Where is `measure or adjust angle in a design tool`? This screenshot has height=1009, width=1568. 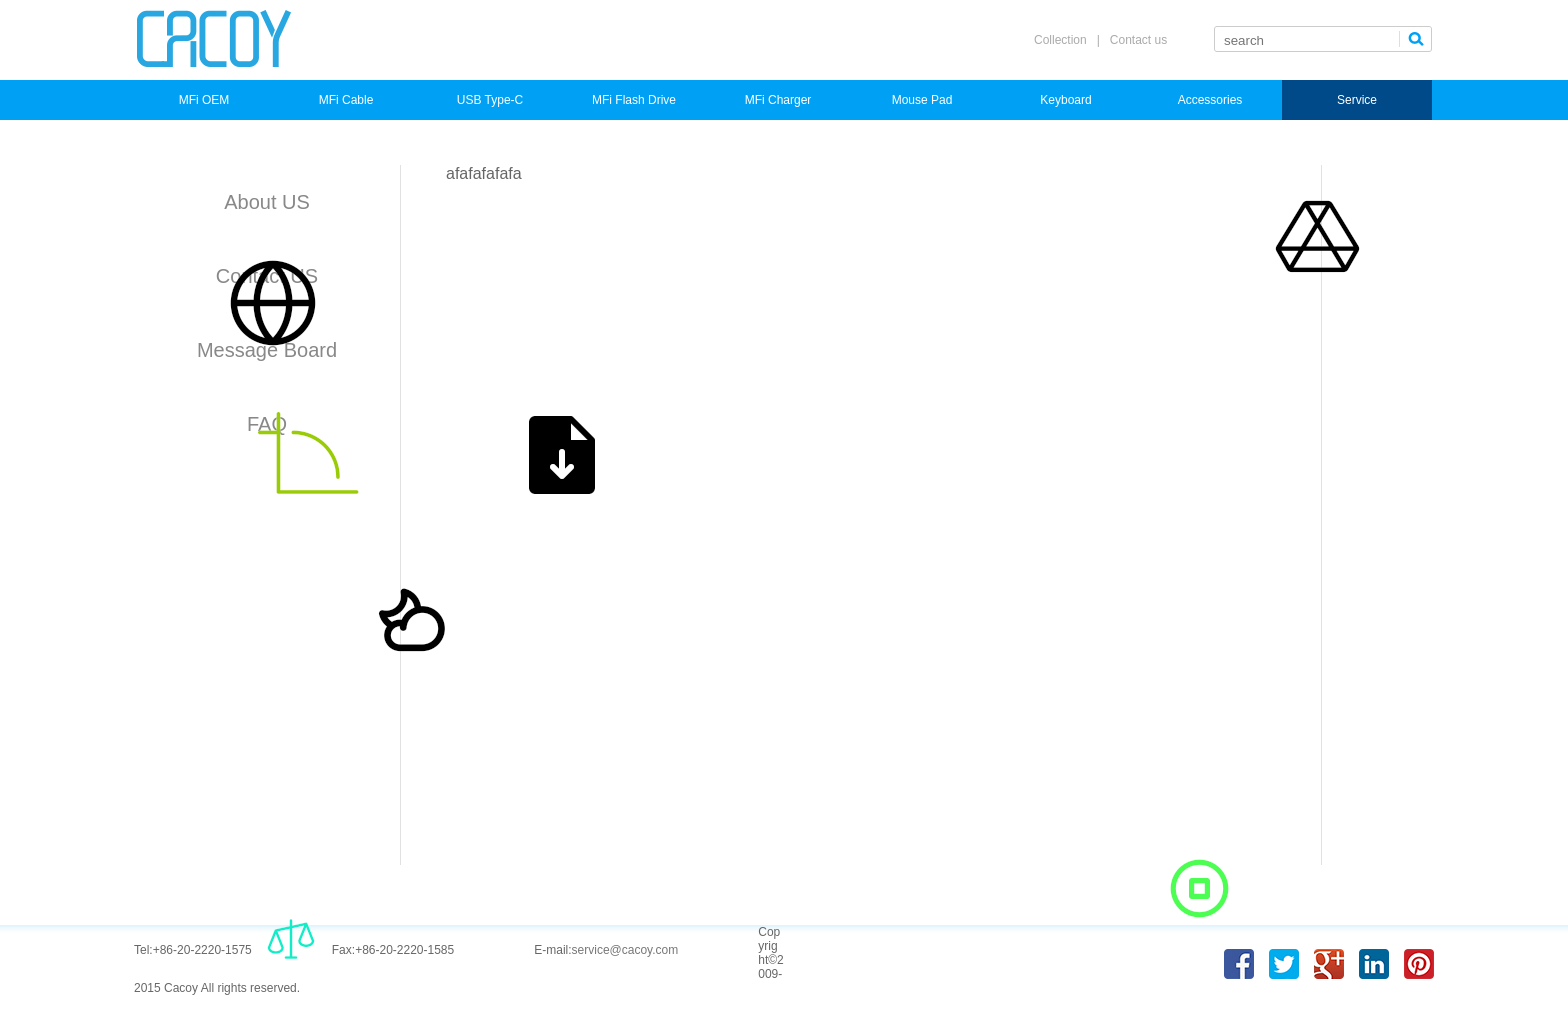
measure or adjust angle in a design tool is located at coordinates (304, 458).